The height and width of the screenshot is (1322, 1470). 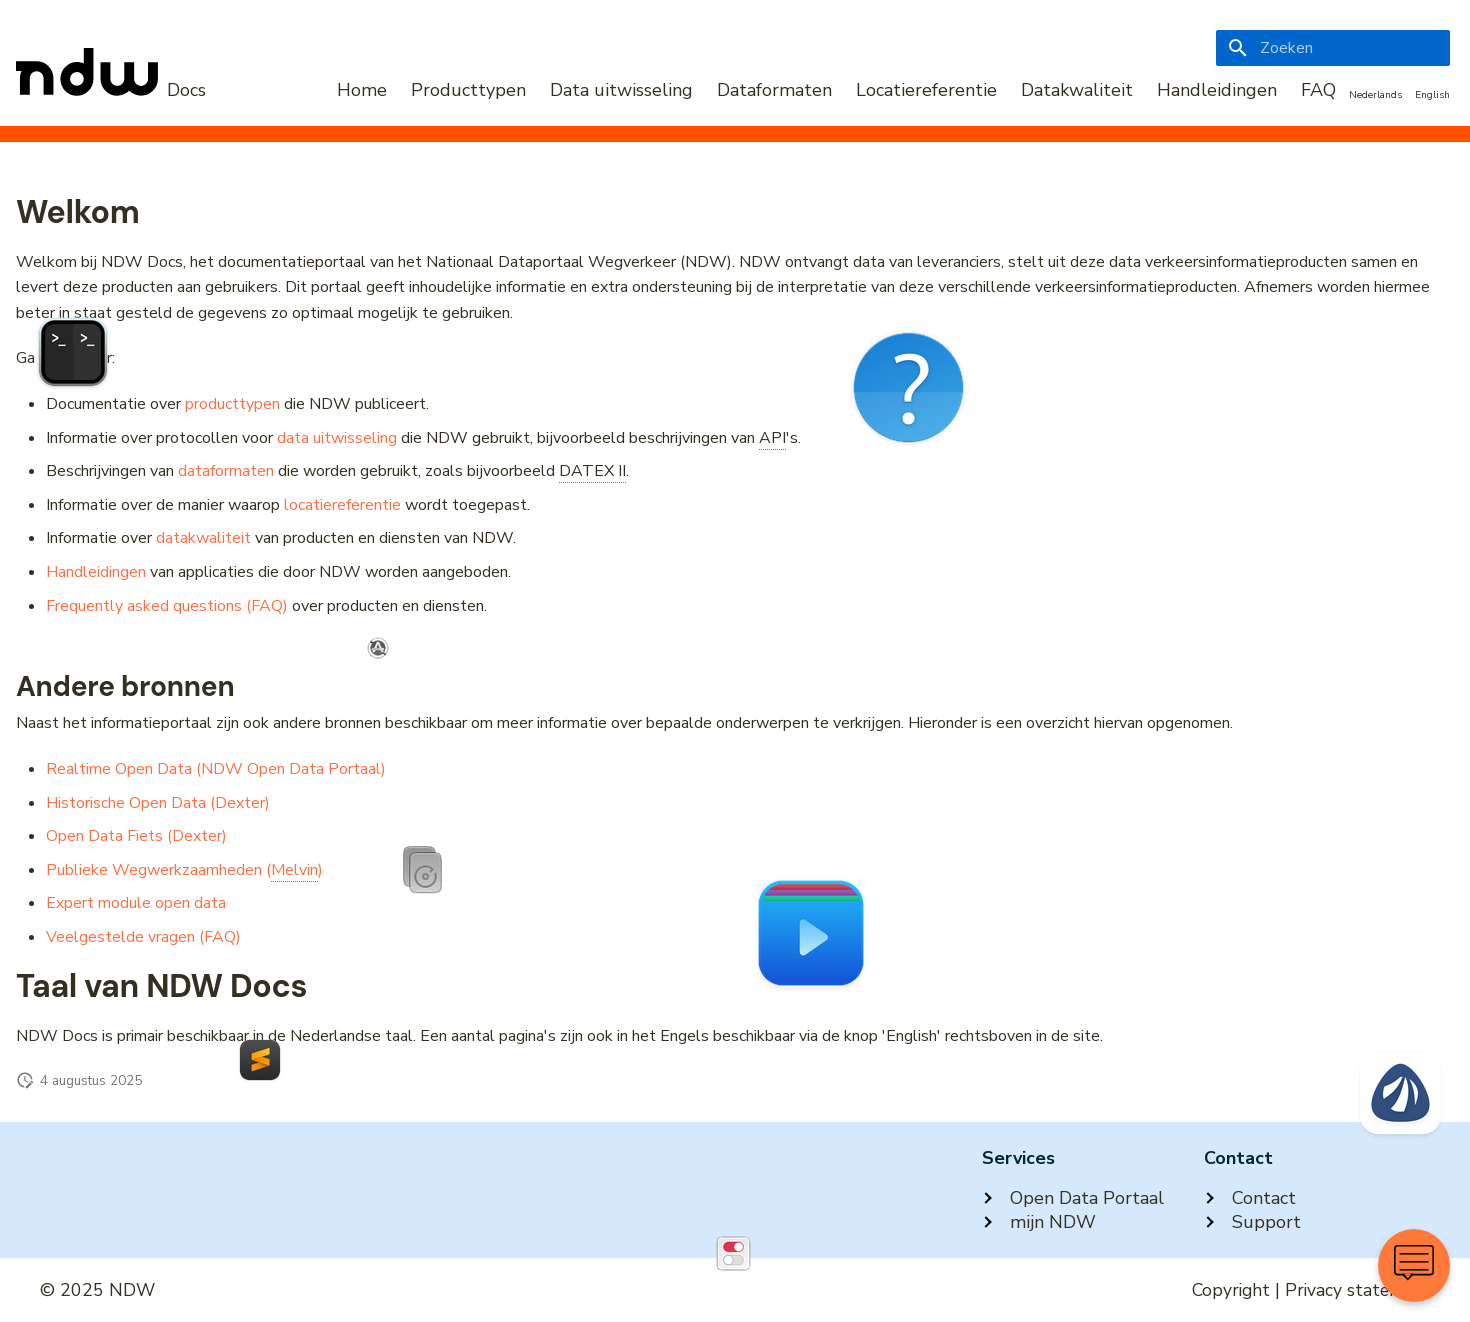 What do you see at coordinates (733, 1253) in the screenshot?
I see `open gnome tweaks to customize system settings` at bounding box center [733, 1253].